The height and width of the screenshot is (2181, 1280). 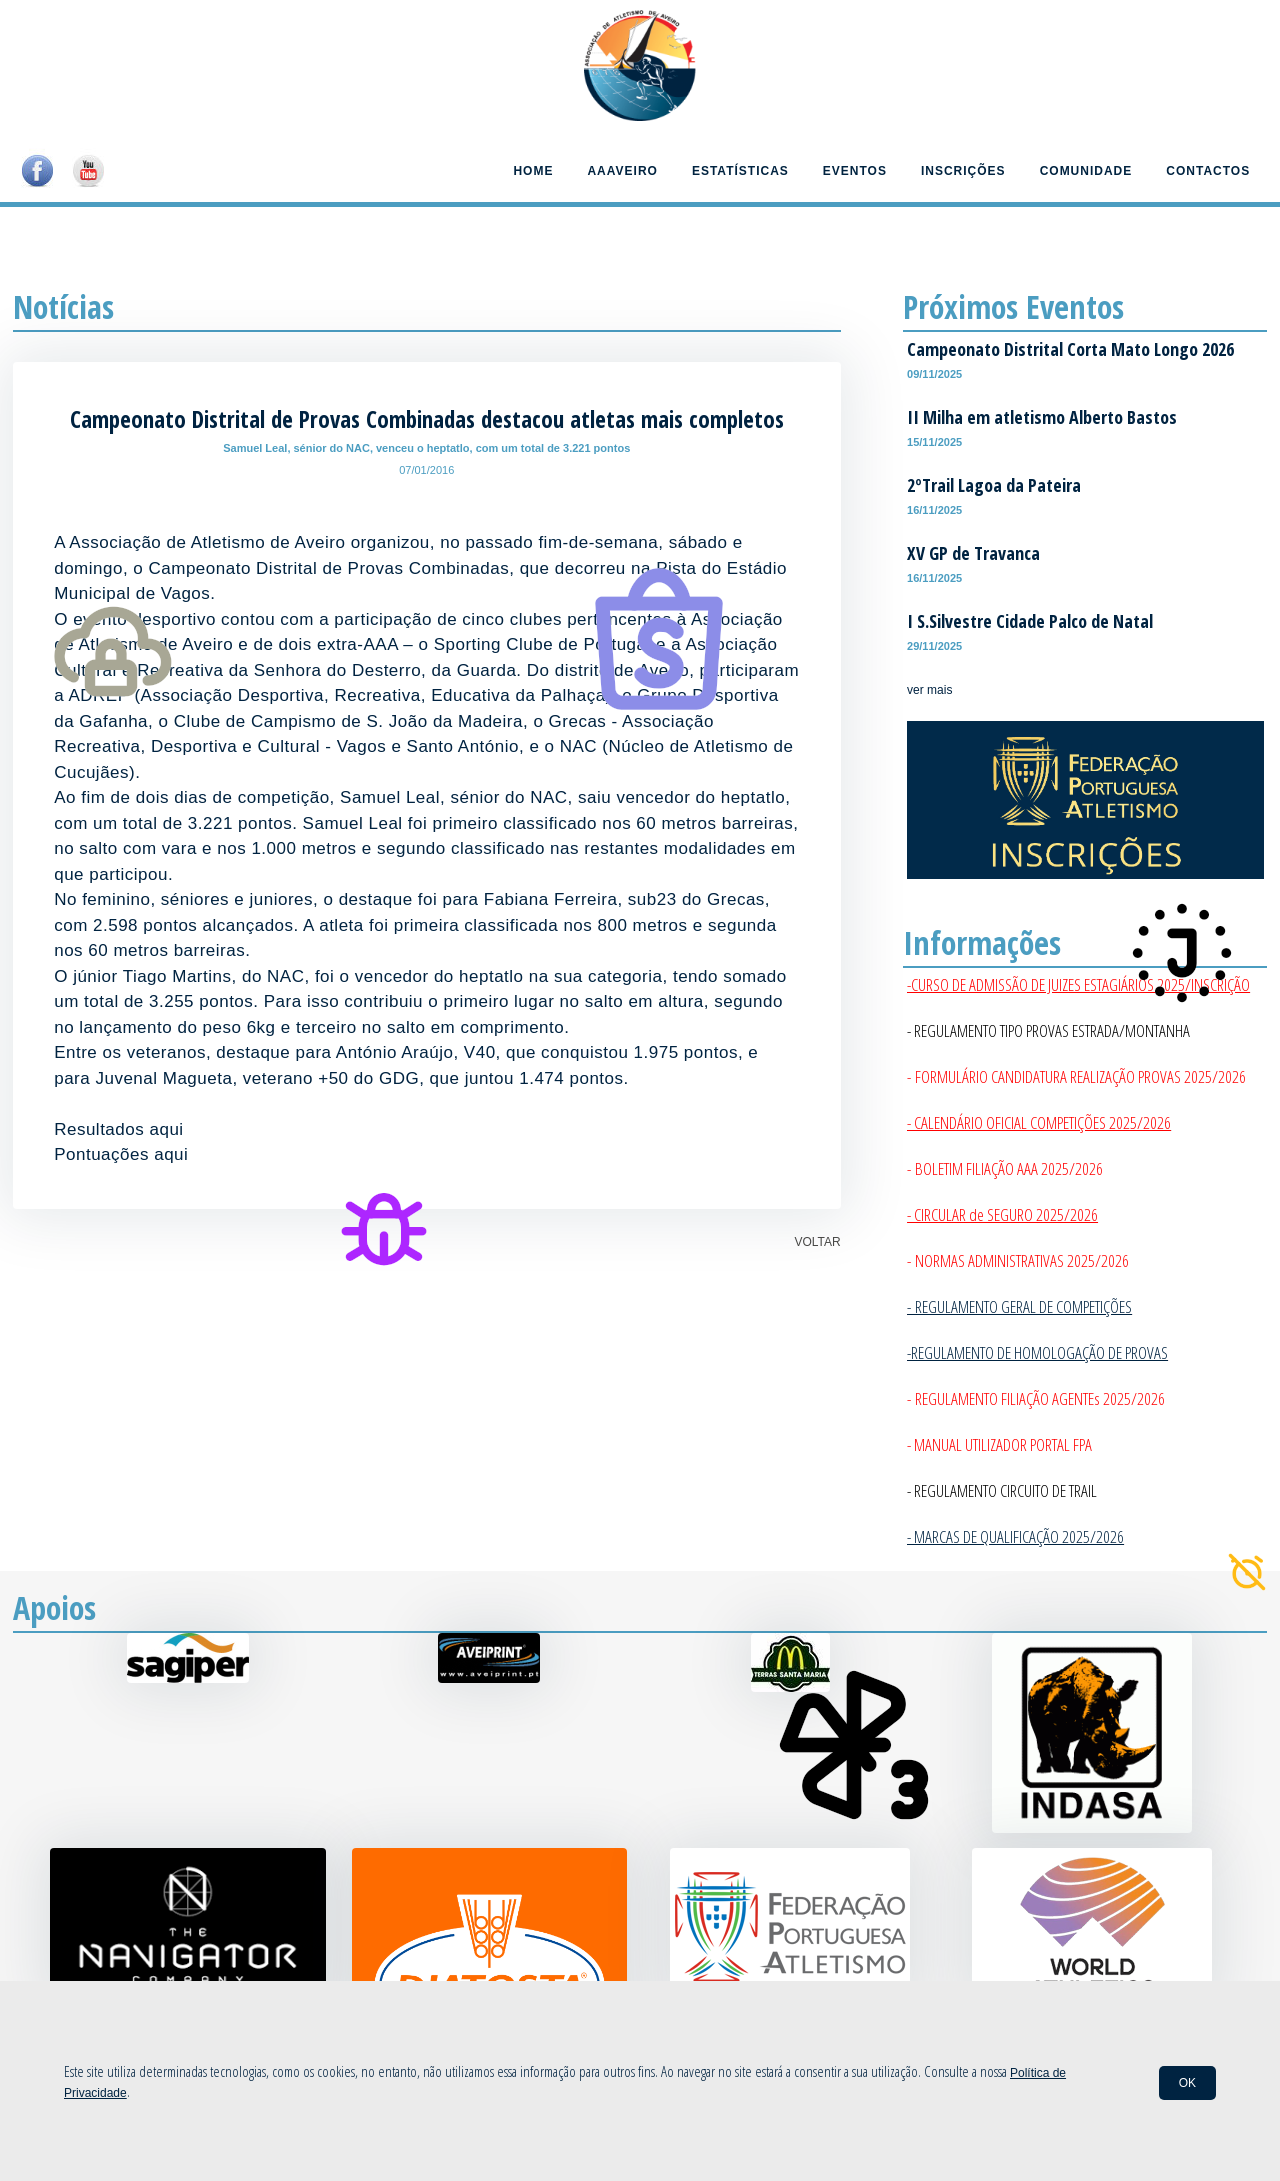 What do you see at coordinates (384, 1227) in the screenshot?
I see `report a bug or issue` at bounding box center [384, 1227].